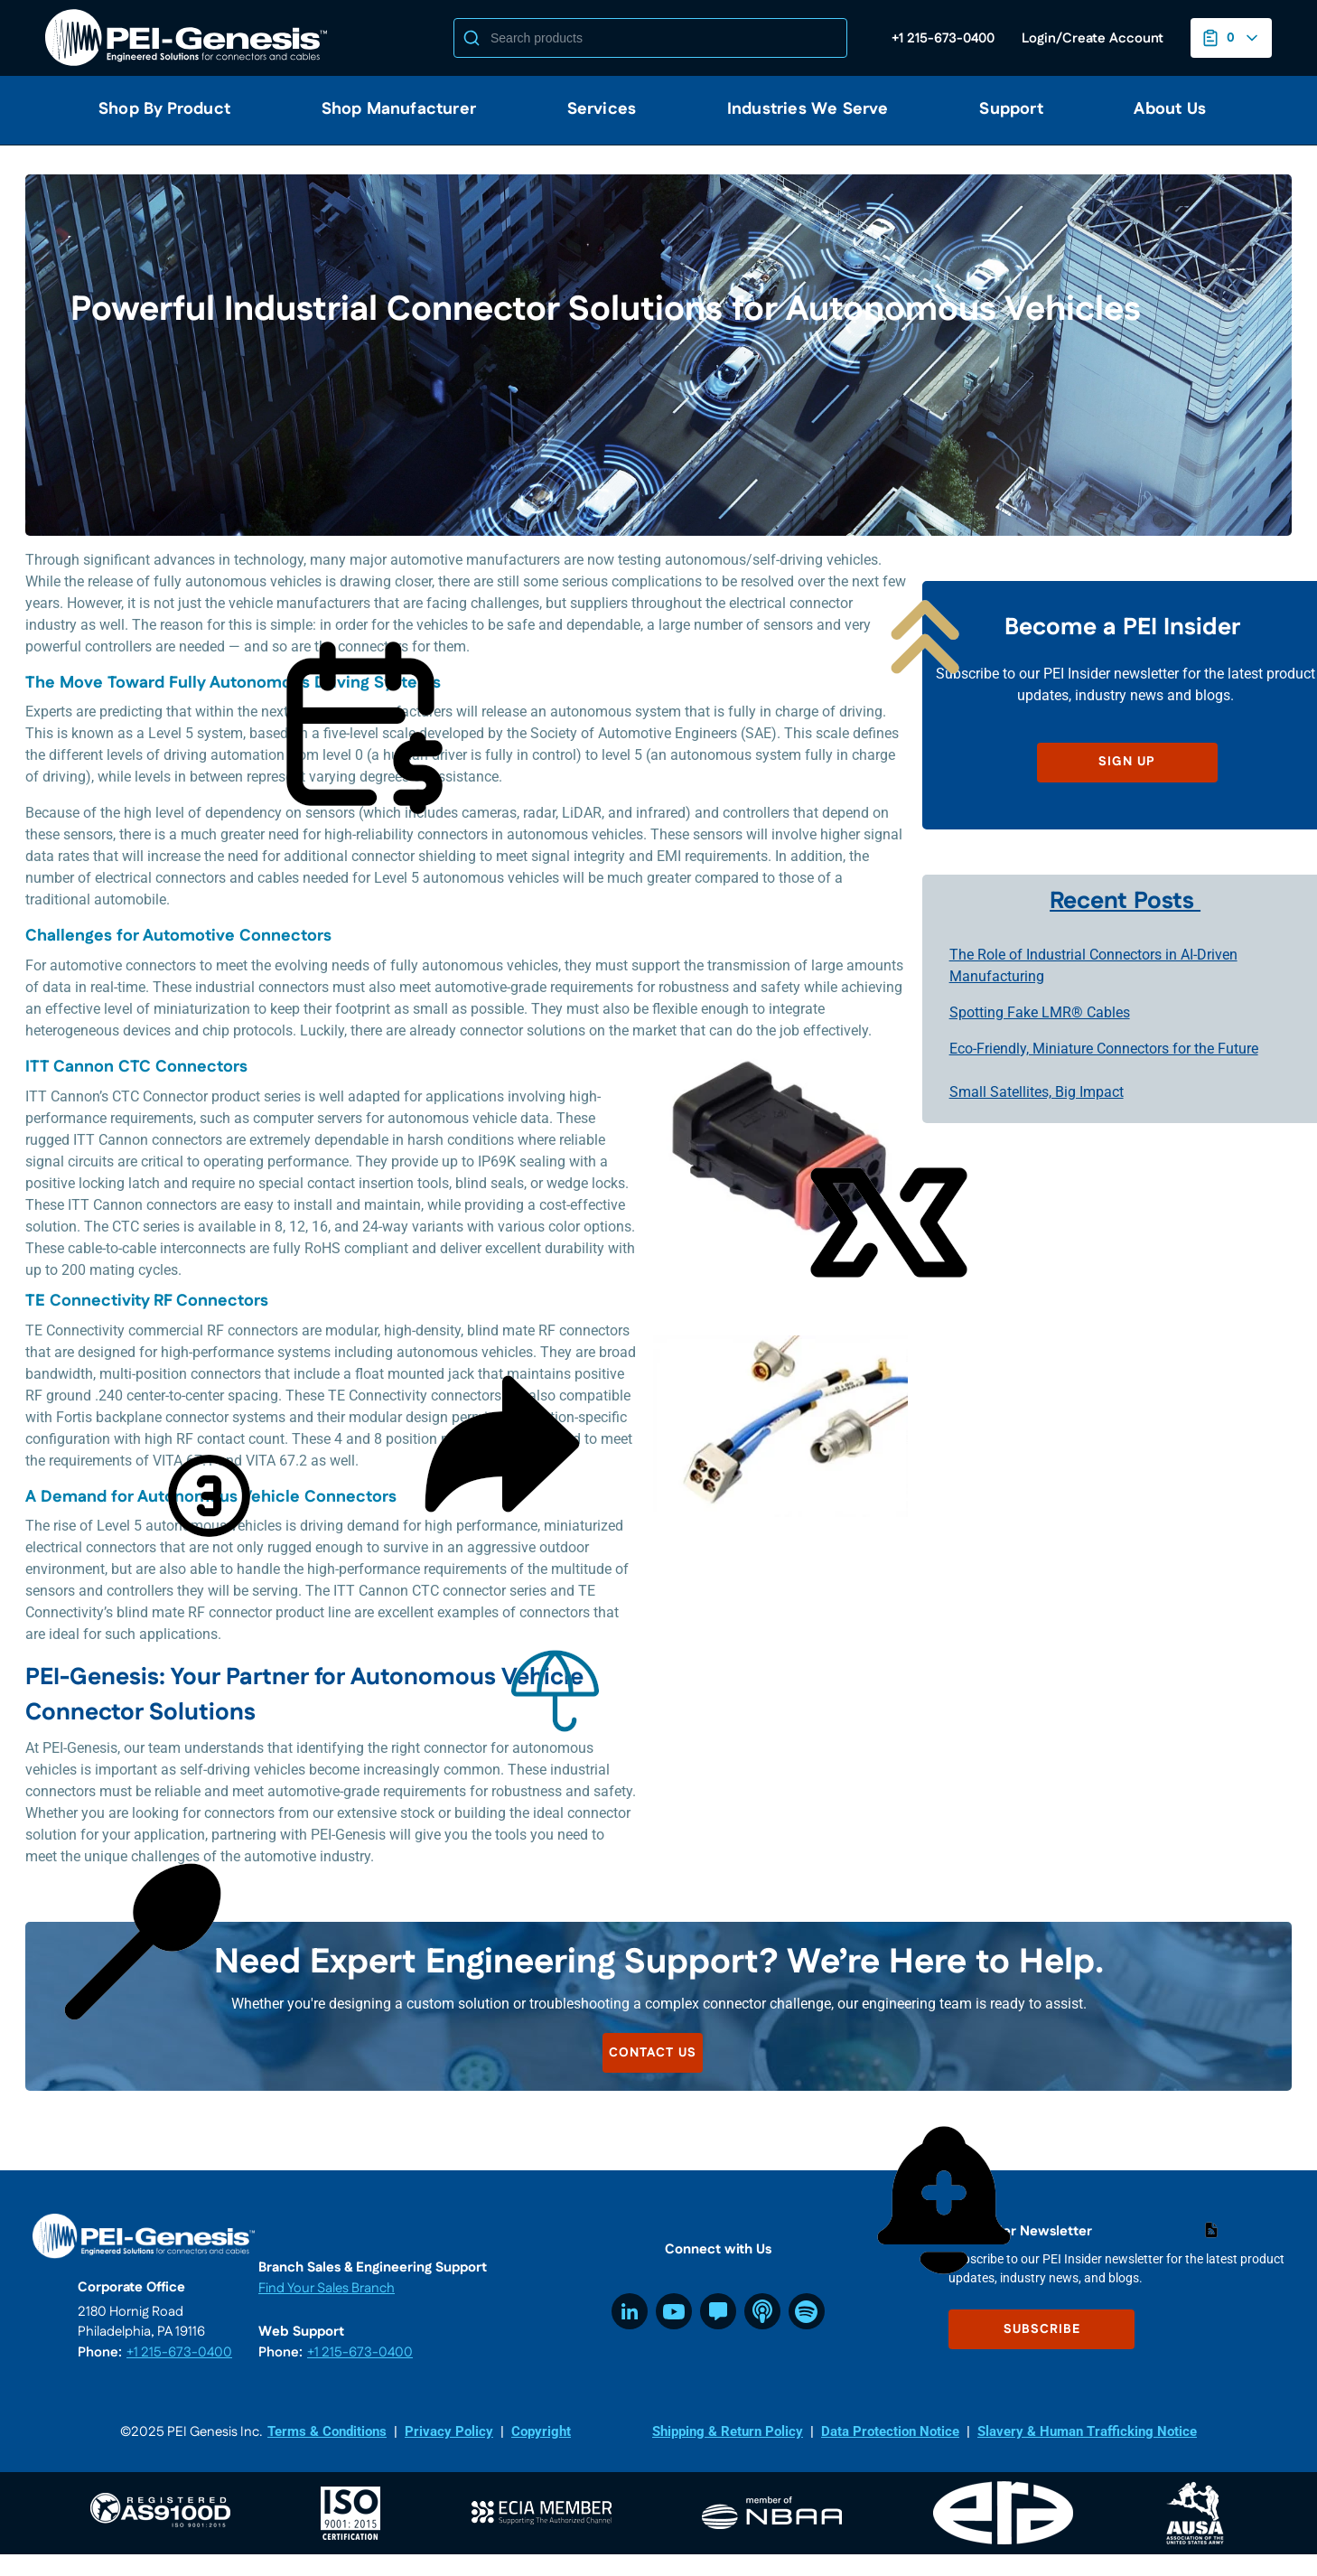 Image resolution: width=1317 pixels, height=2576 pixels. I want to click on view weather protection or rain forecast, so click(555, 1691).